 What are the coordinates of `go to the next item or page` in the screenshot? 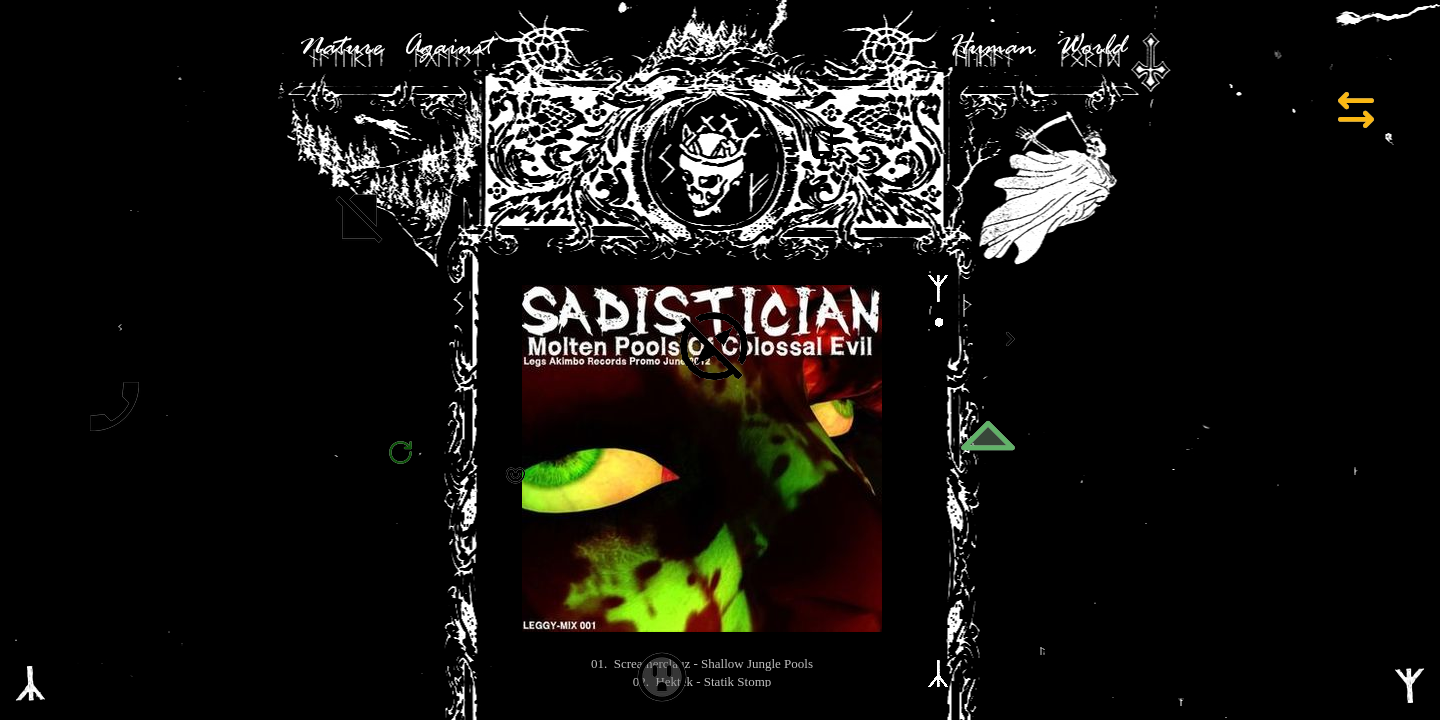 It's located at (1010, 339).